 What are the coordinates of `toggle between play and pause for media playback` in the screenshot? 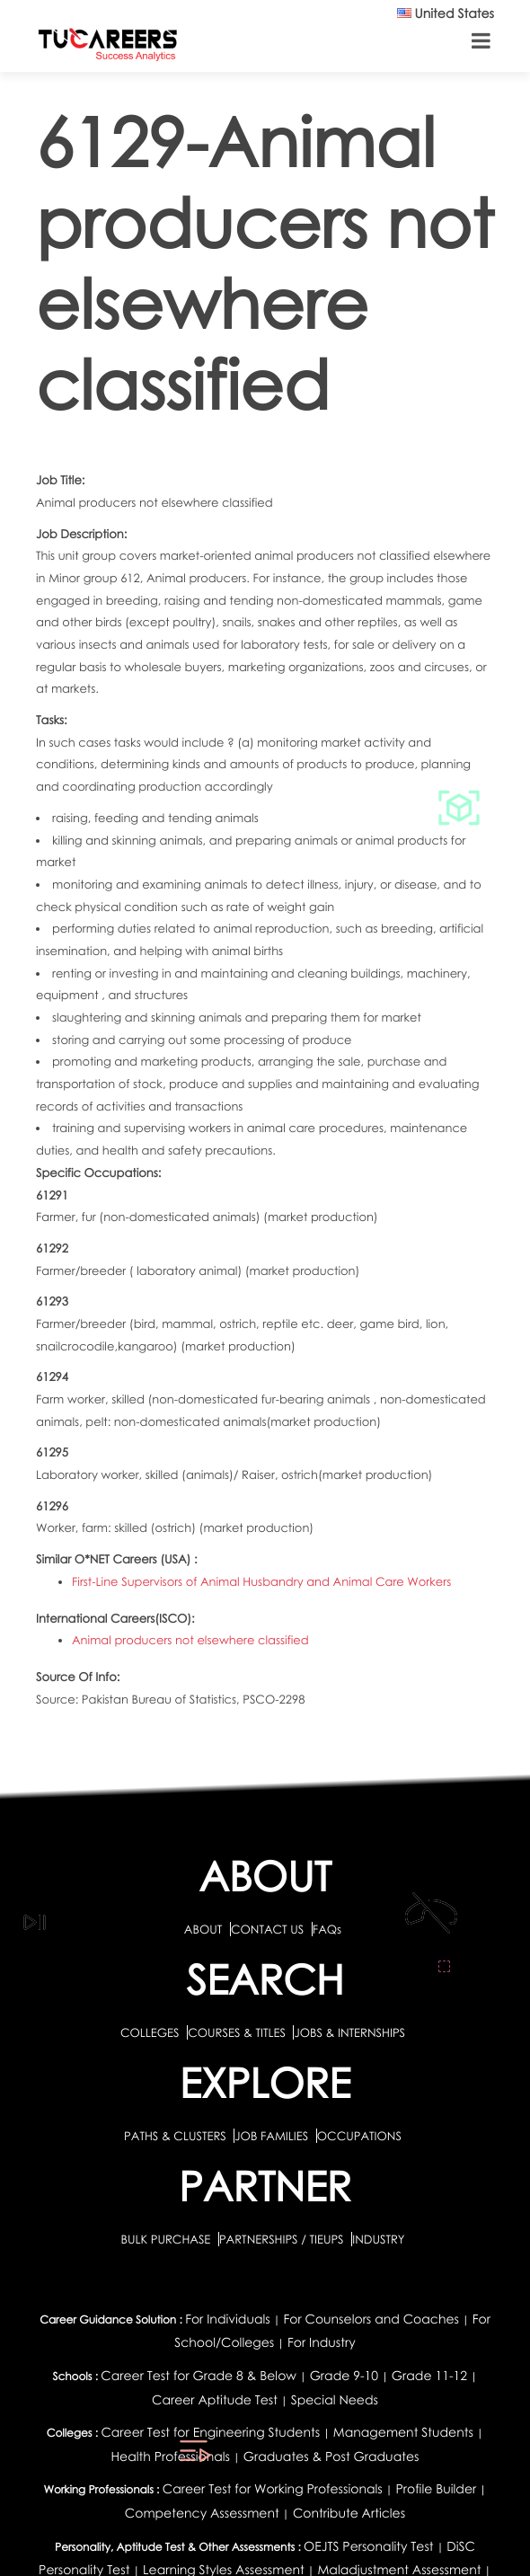 It's located at (34, 1922).